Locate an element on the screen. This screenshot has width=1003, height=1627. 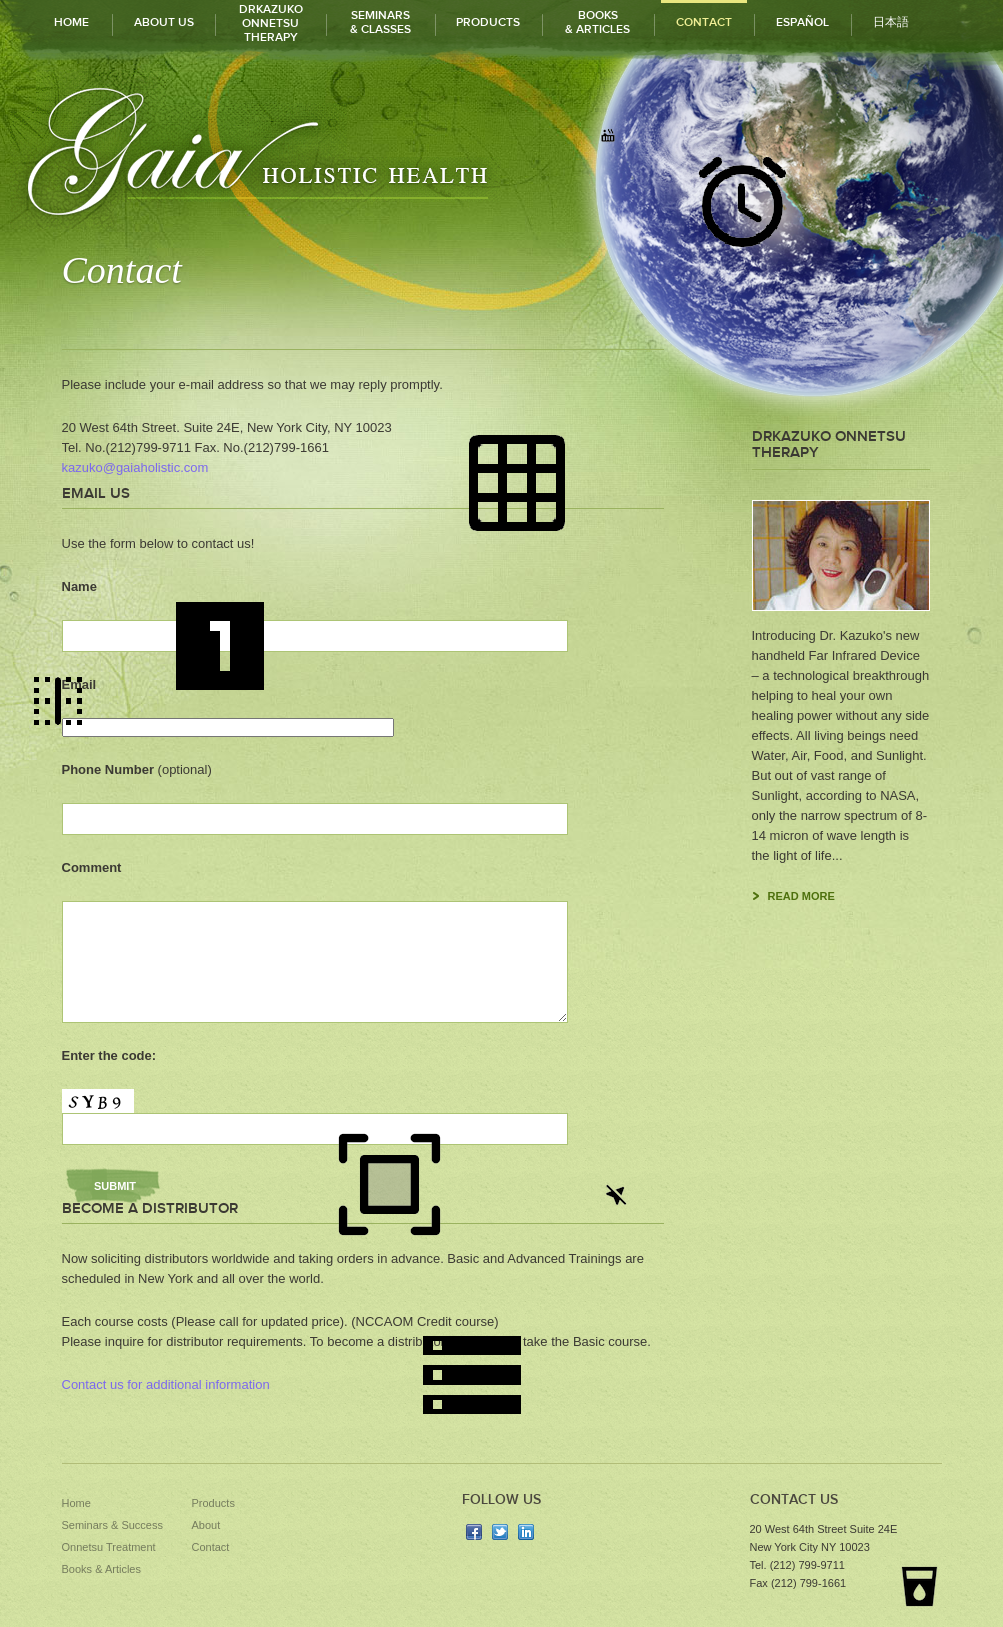
view hot tub or spa amenities is located at coordinates (608, 135).